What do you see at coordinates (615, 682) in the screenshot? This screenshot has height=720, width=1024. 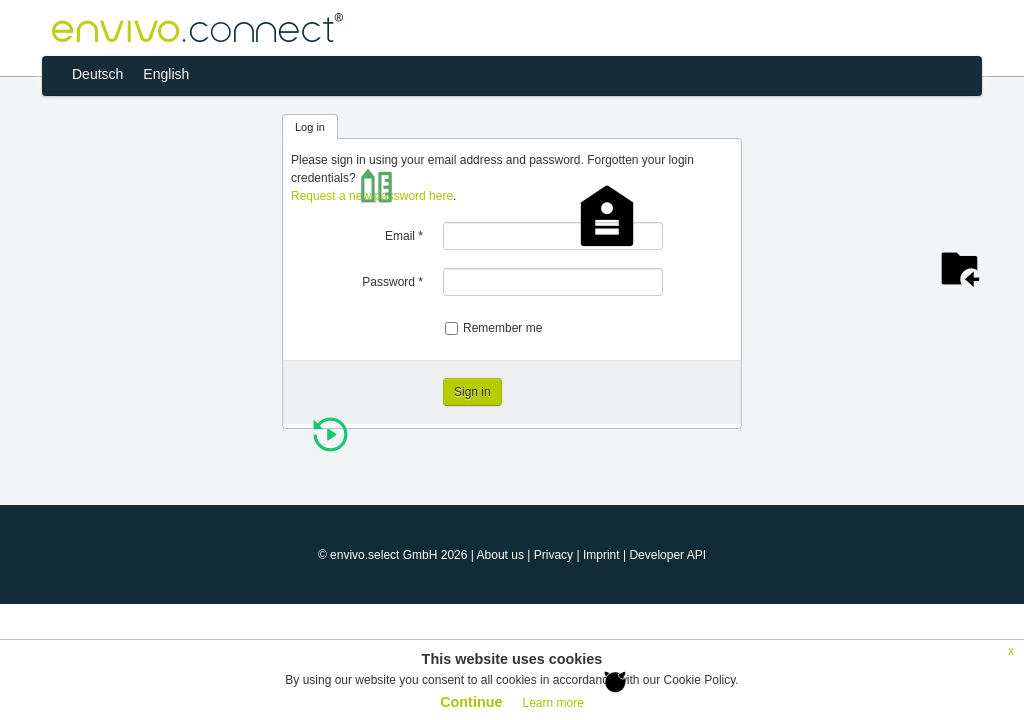 I see `freebsd operating system logo` at bounding box center [615, 682].